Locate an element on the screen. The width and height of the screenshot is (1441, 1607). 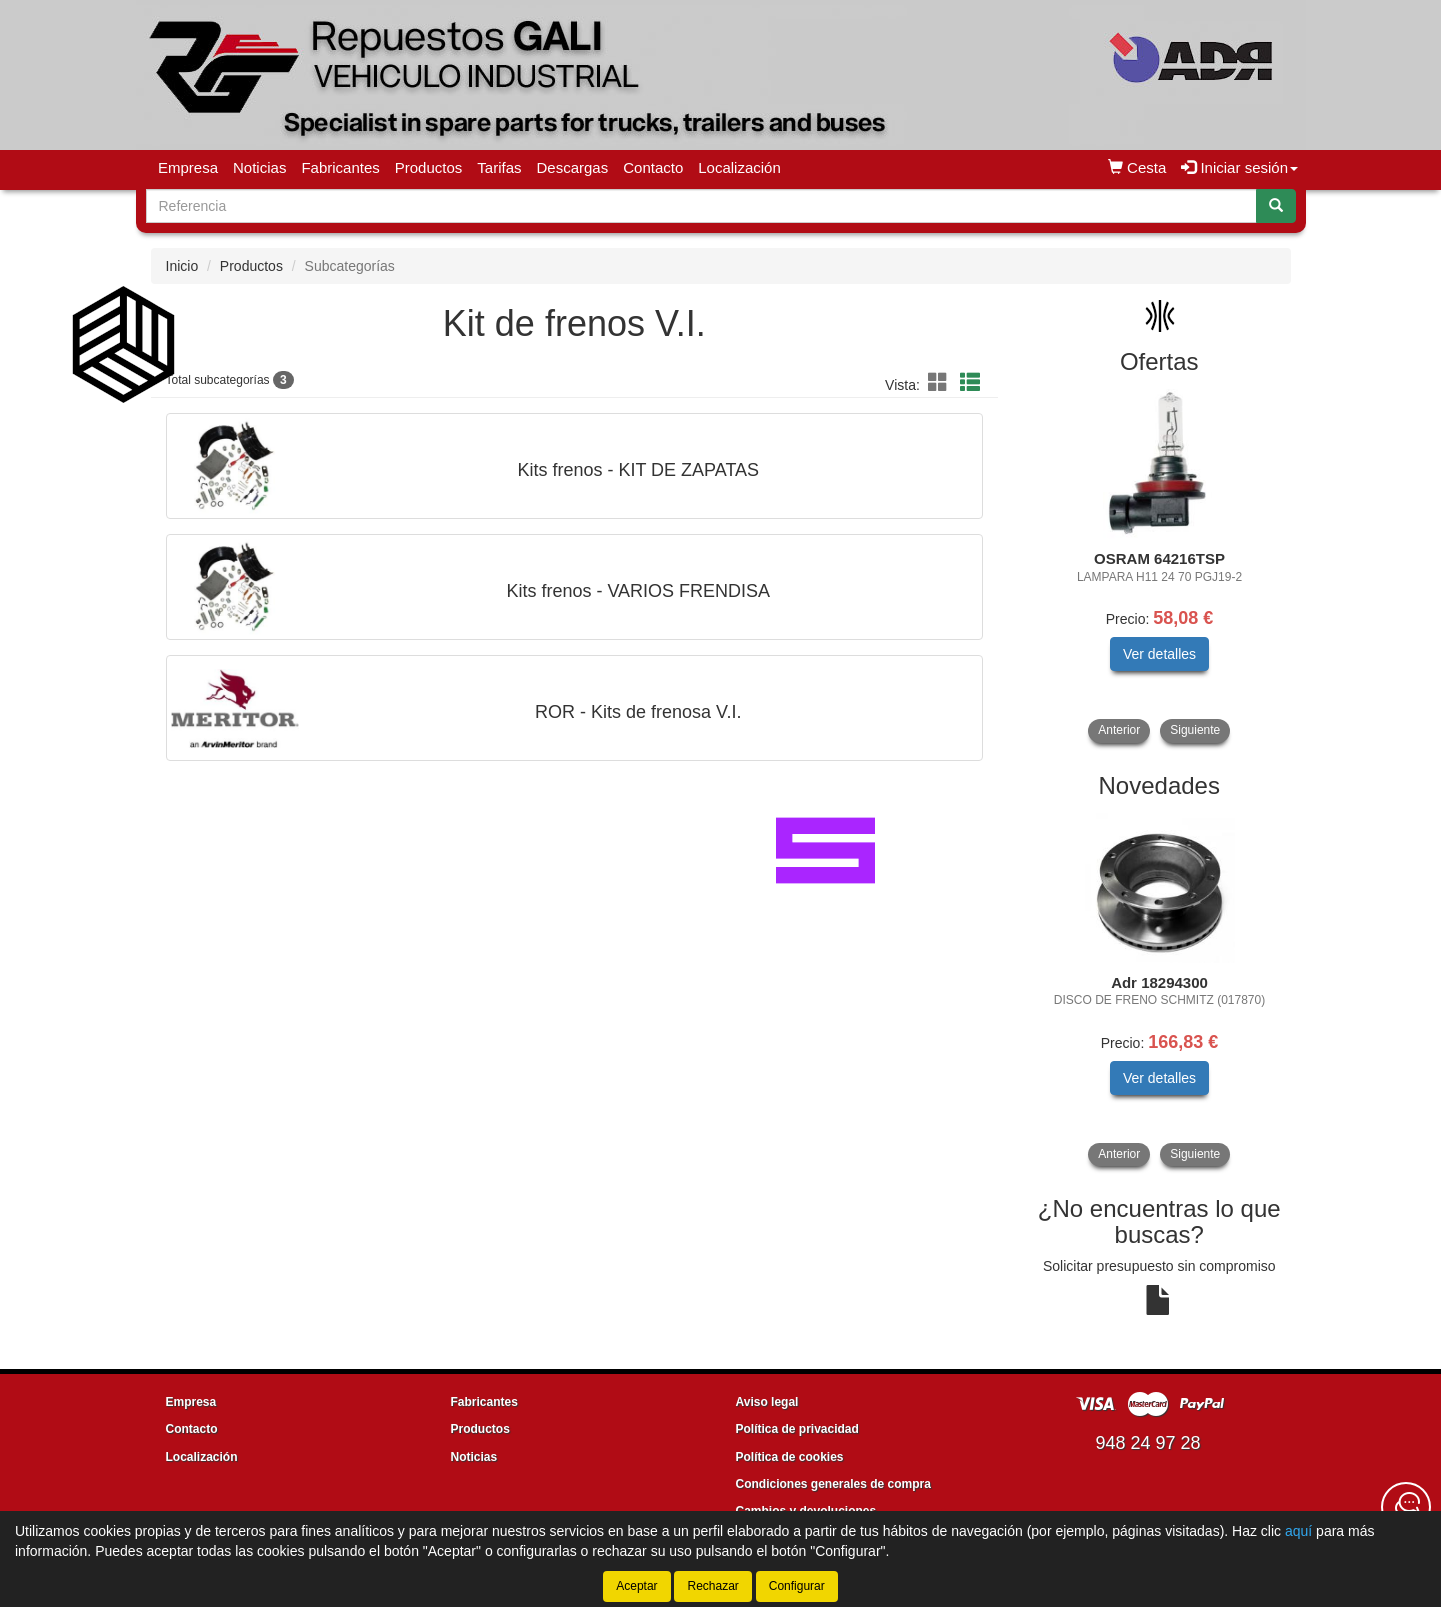
open badges platform logo is located at coordinates (123, 344).